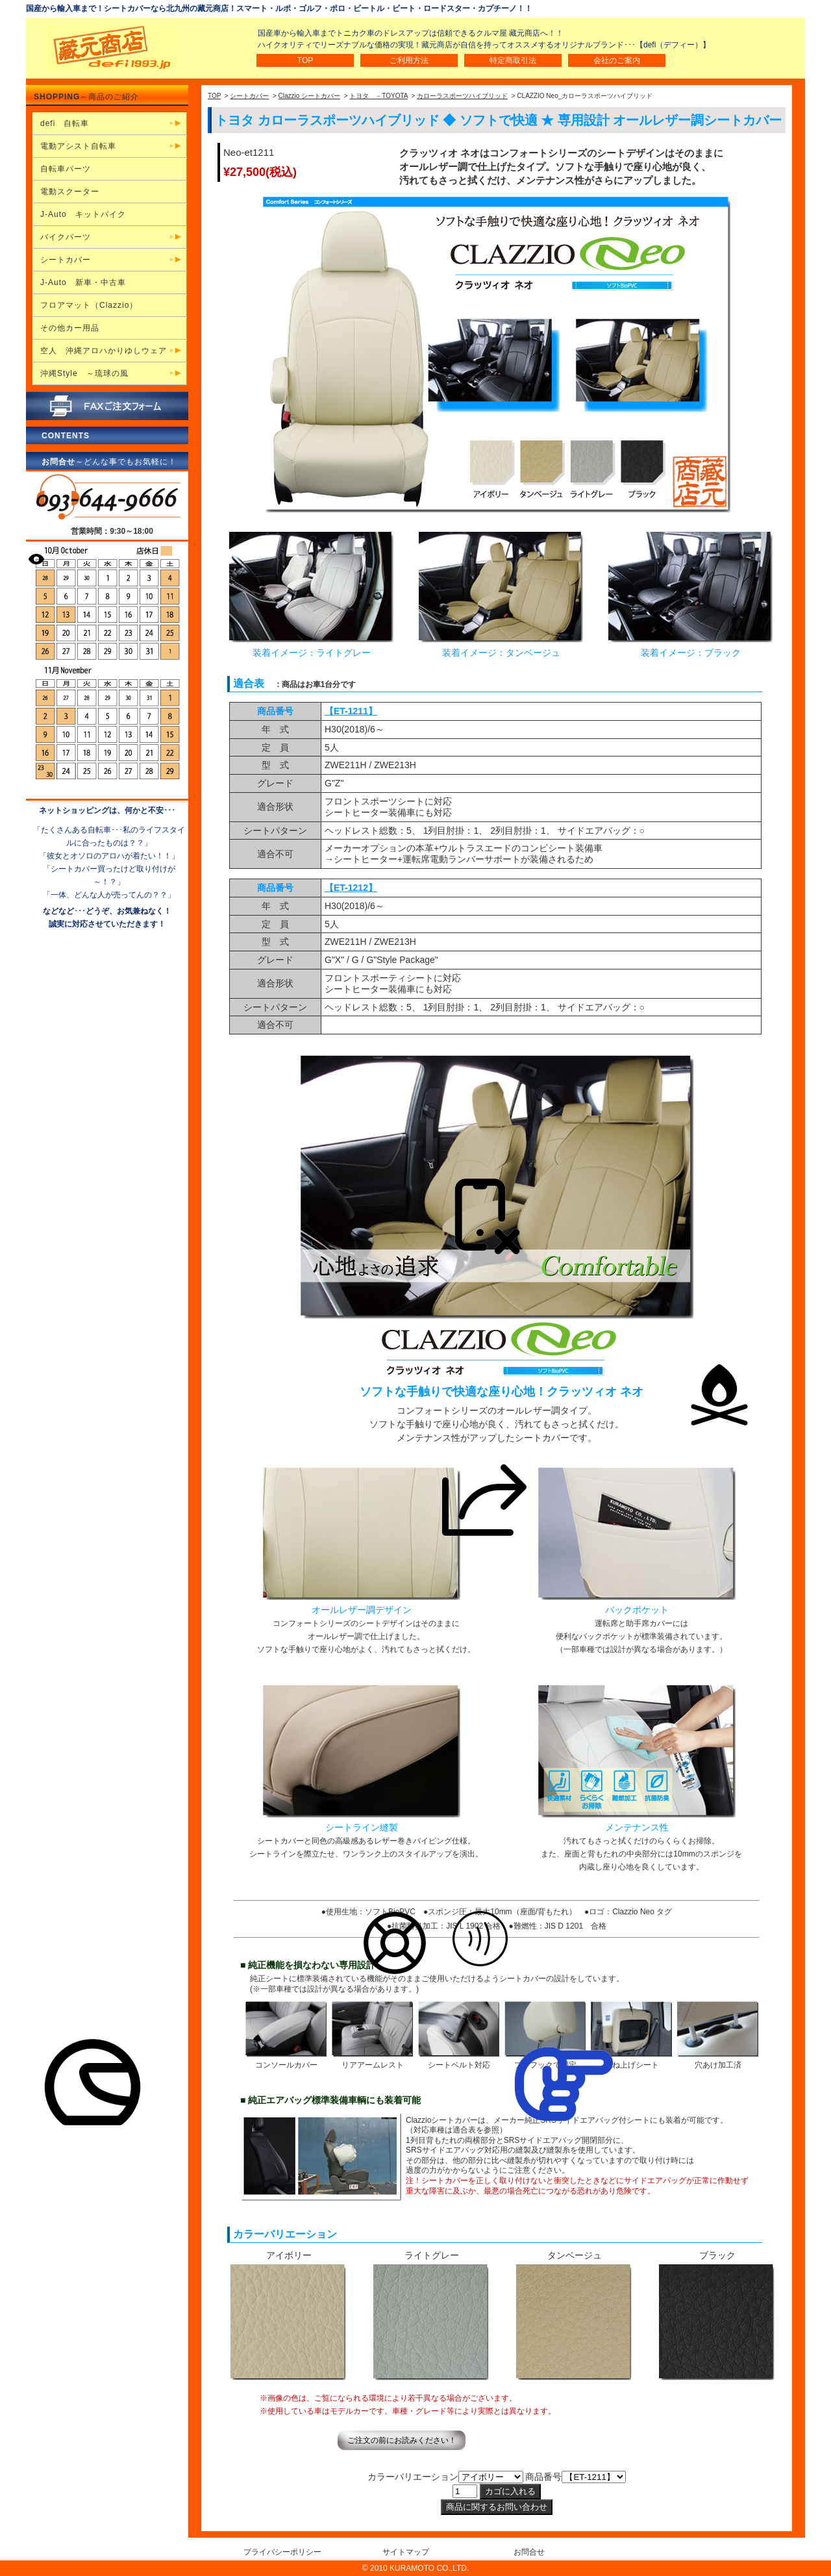  Describe the element at coordinates (395, 1943) in the screenshot. I see `access help or support center` at that location.